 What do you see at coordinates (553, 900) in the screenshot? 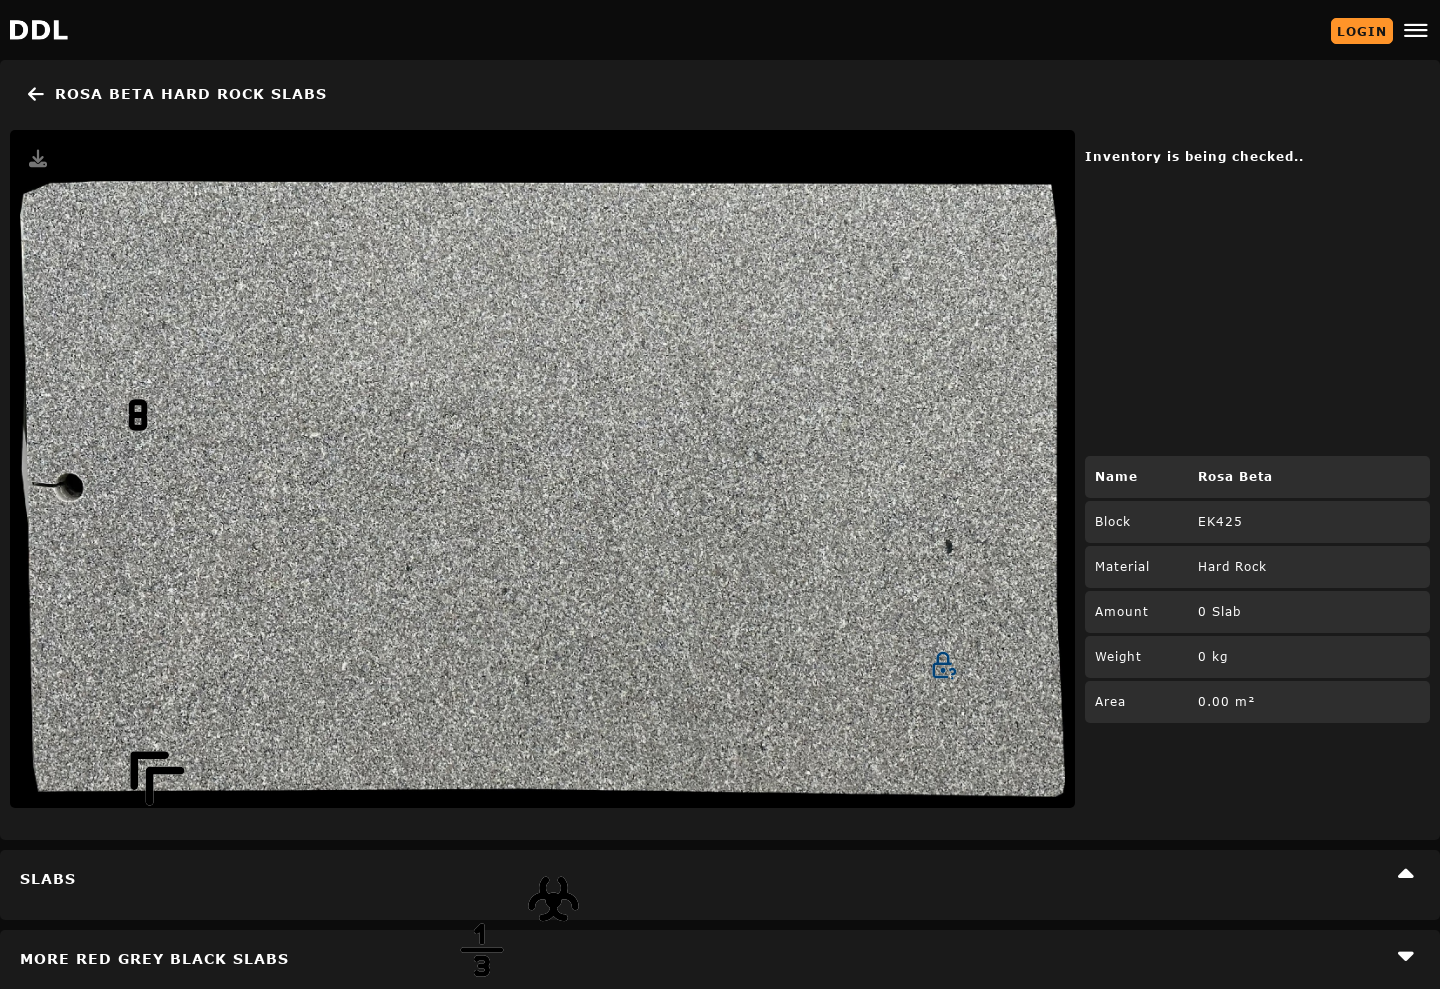
I see `indicates hazardous or biohazardous material warning` at bounding box center [553, 900].